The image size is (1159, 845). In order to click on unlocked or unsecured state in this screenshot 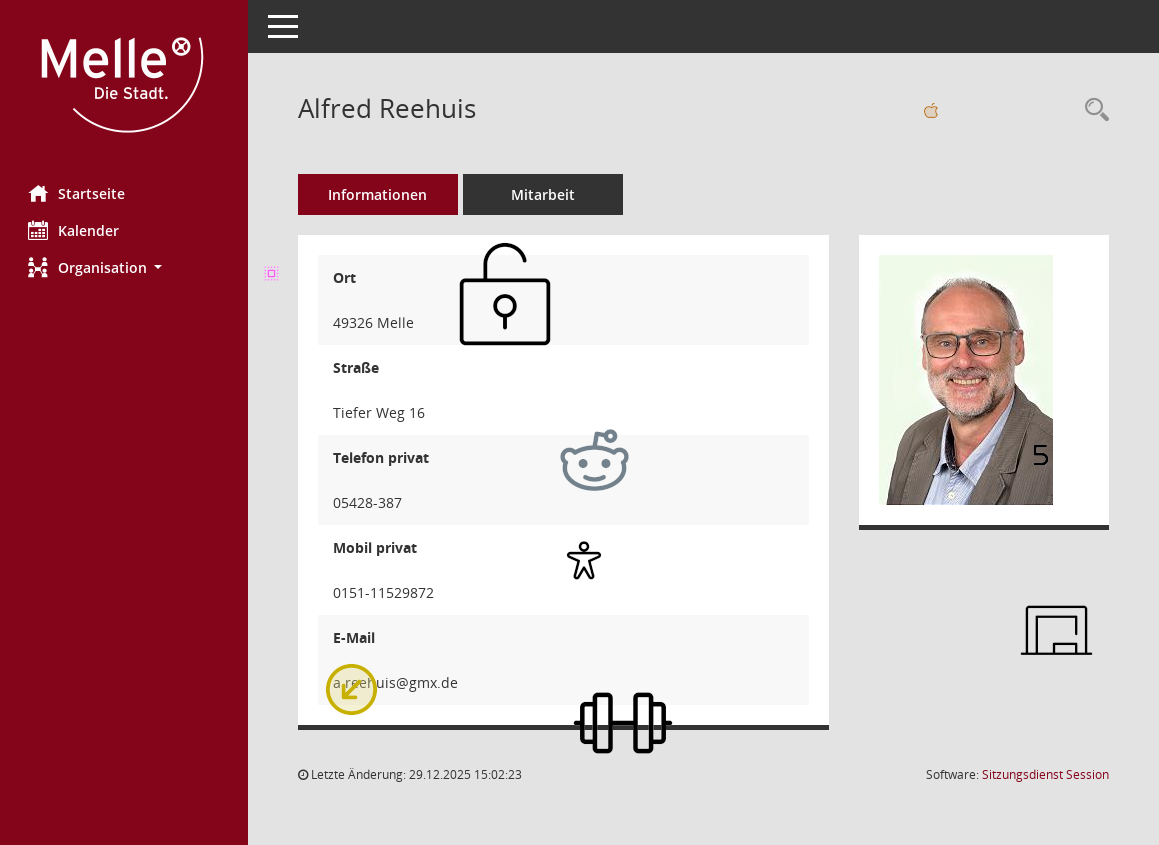, I will do `click(505, 300)`.